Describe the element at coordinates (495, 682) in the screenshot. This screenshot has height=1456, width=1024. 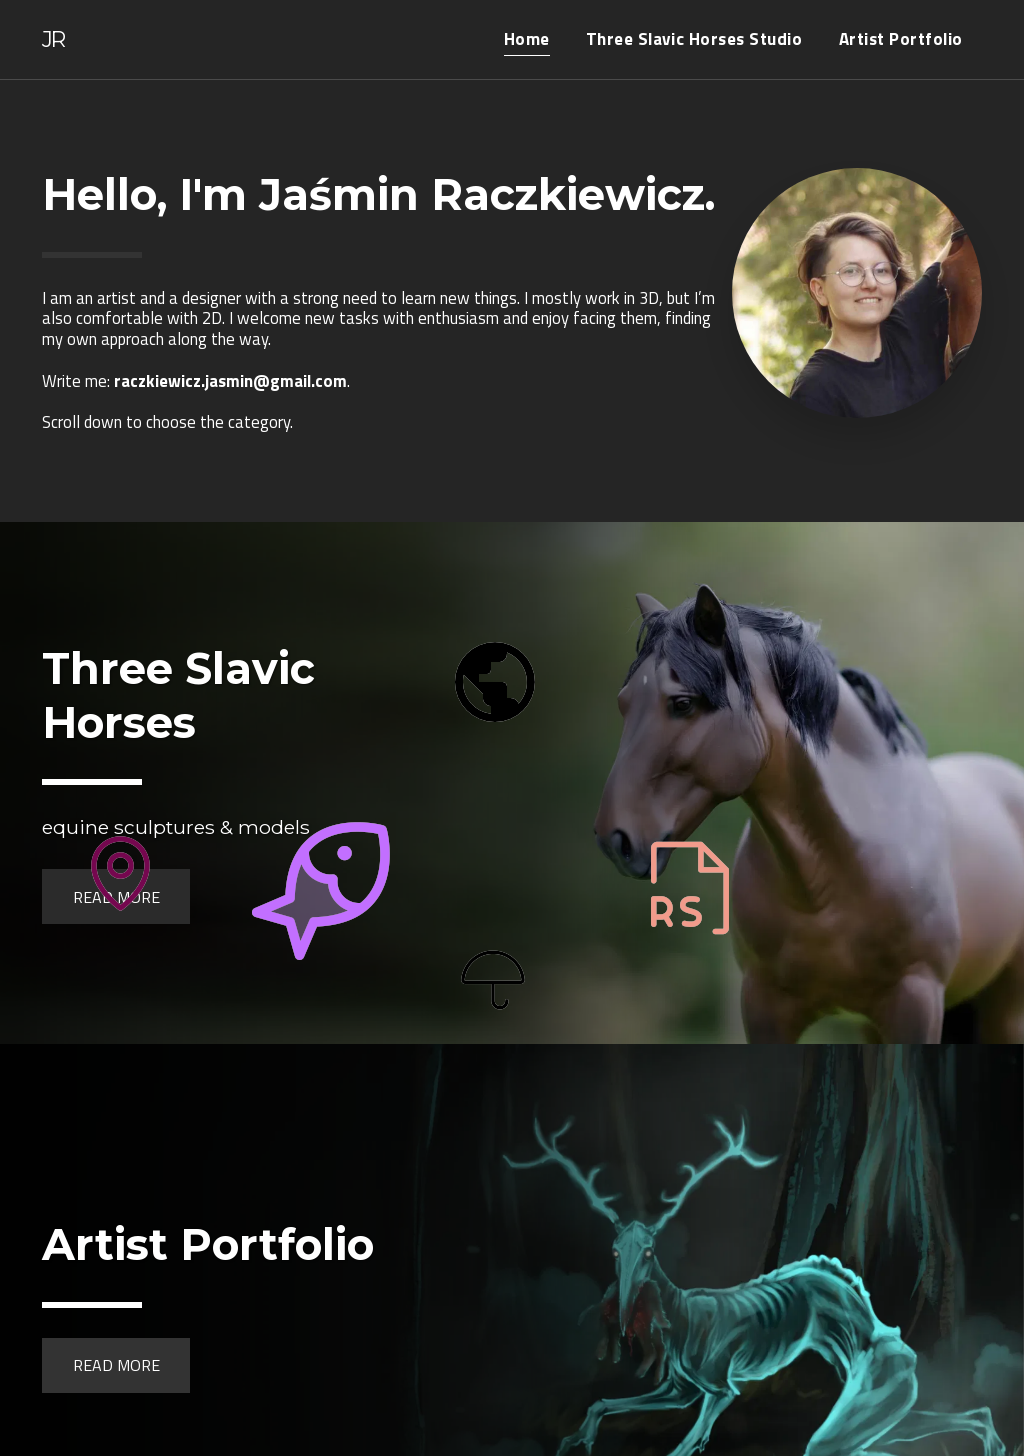
I see `switch to public visibility` at that location.